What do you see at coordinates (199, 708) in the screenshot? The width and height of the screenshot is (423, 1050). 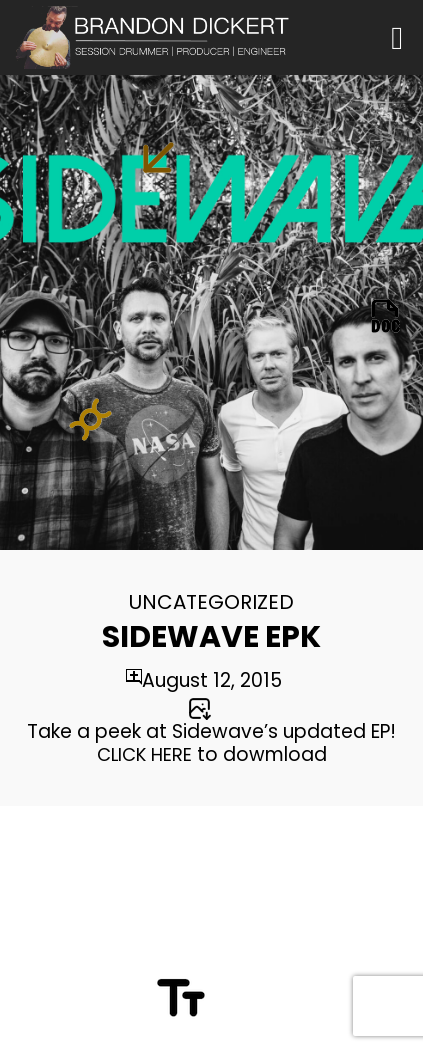 I see `download image to device` at bounding box center [199, 708].